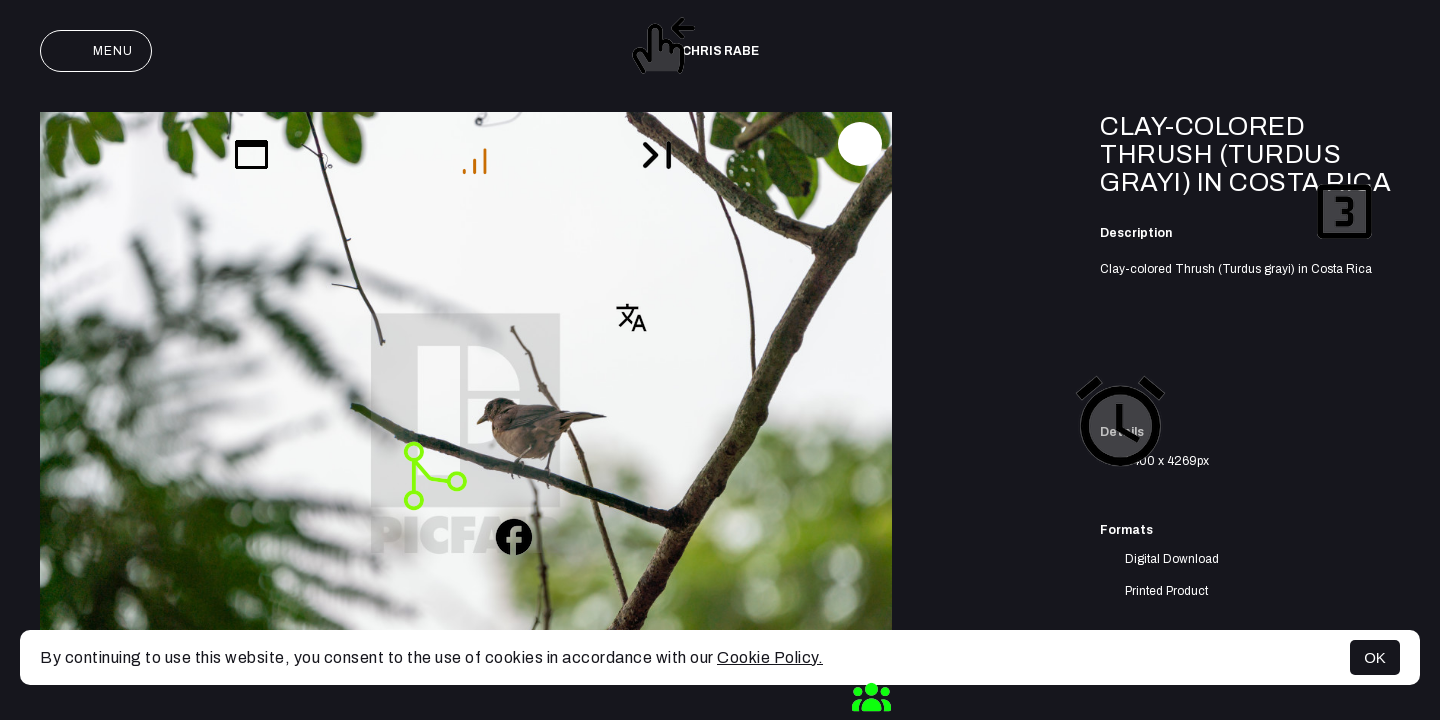  I want to click on swipe left to navigate or dismiss, so click(660, 47).